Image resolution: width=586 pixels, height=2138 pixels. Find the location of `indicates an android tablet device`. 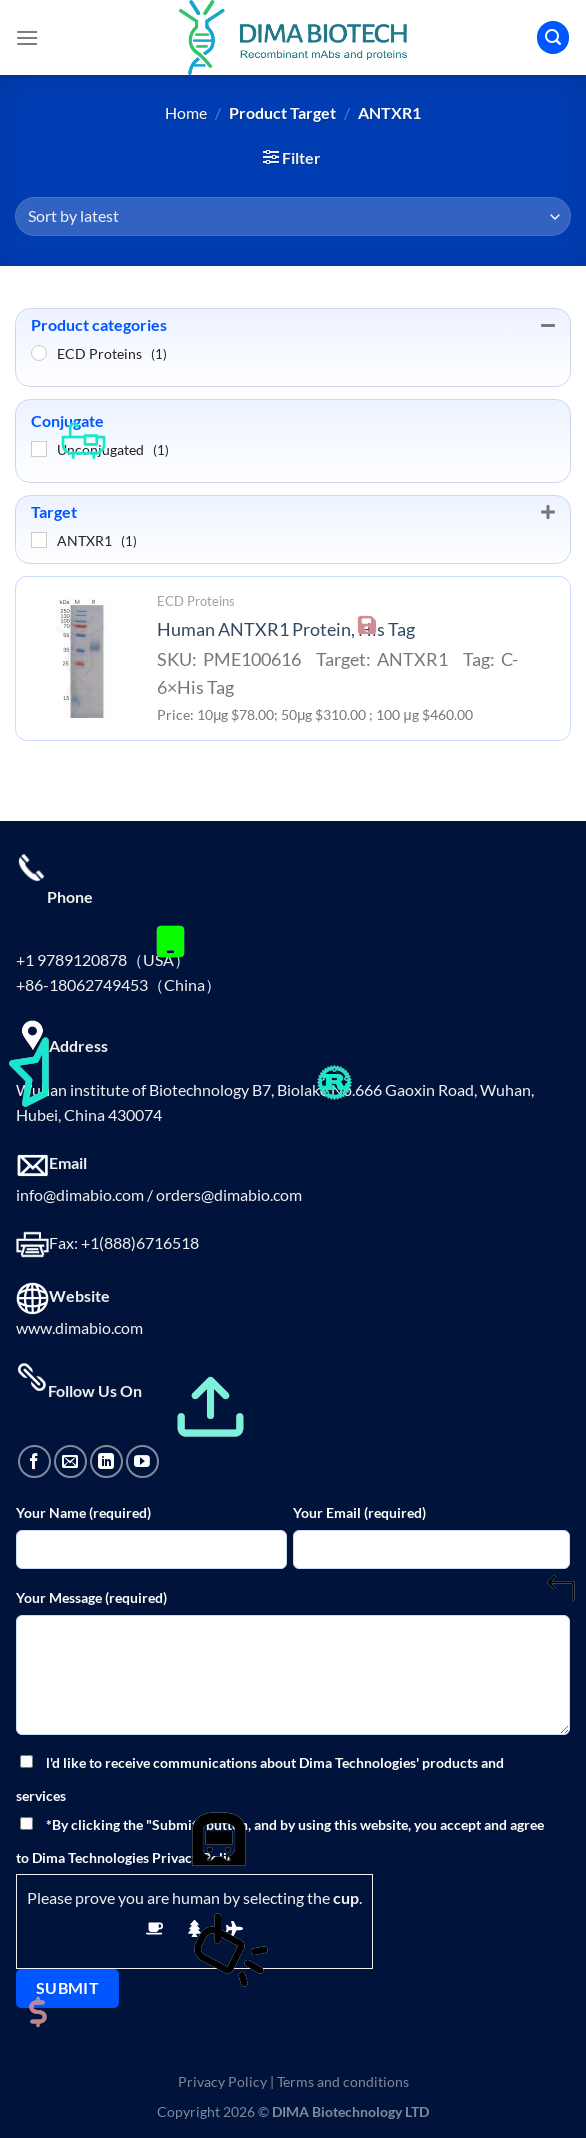

indicates an android tablet device is located at coordinates (170, 941).